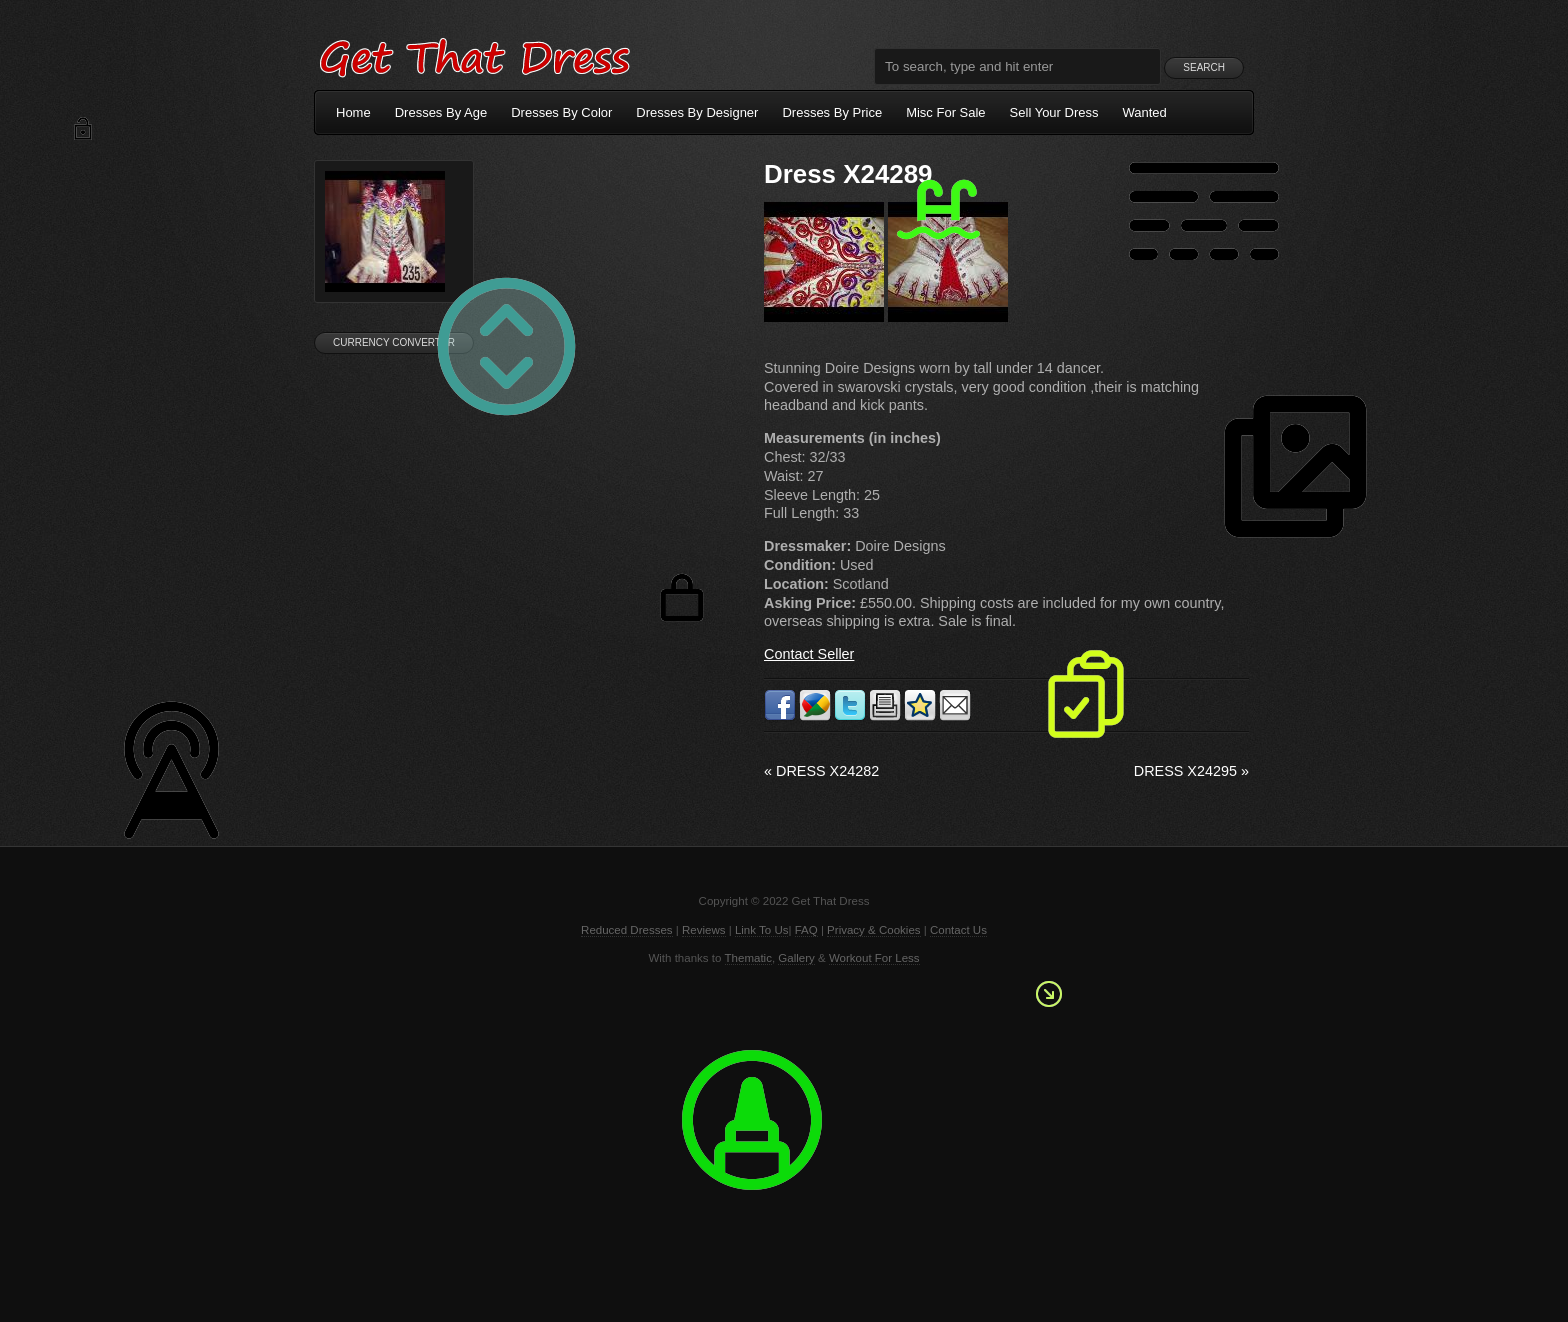 Image resolution: width=1568 pixels, height=1322 pixels. I want to click on view photo gallery, so click(1295, 466).